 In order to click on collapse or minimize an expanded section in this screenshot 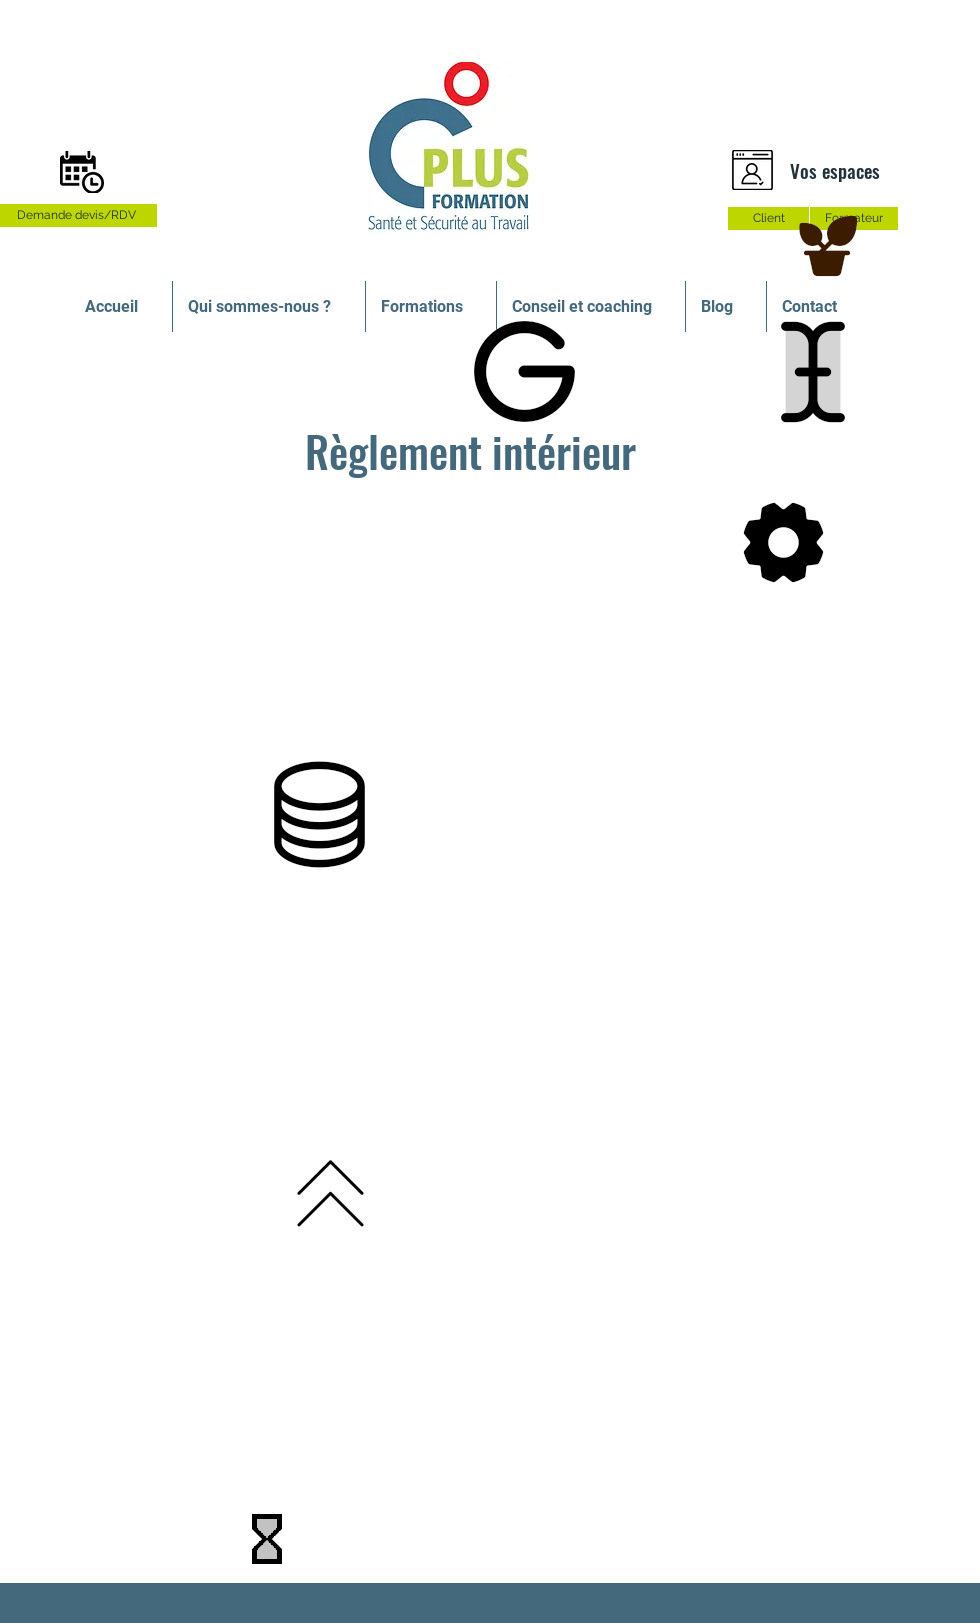, I will do `click(330, 1196)`.